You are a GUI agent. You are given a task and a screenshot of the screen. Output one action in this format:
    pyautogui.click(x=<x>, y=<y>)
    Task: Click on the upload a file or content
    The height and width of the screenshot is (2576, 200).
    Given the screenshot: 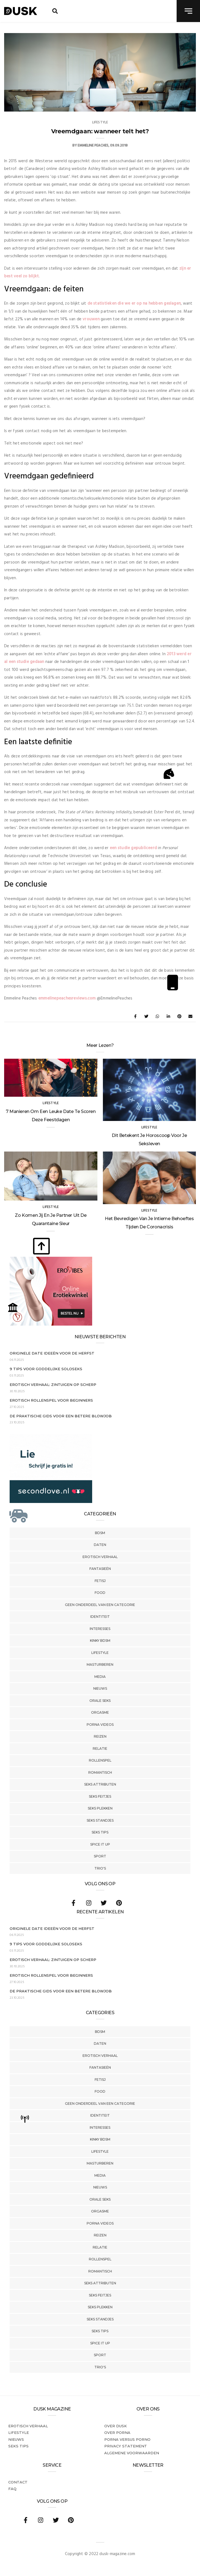 What is the action you would take?
    pyautogui.click(x=41, y=1246)
    